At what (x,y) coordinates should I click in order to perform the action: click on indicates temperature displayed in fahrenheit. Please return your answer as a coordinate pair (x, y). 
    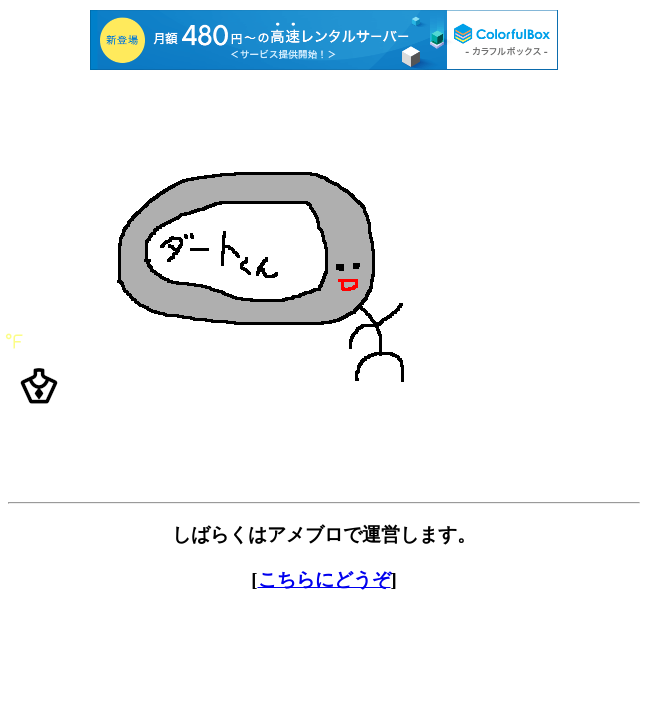
    Looking at the image, I should click on (15, 341).